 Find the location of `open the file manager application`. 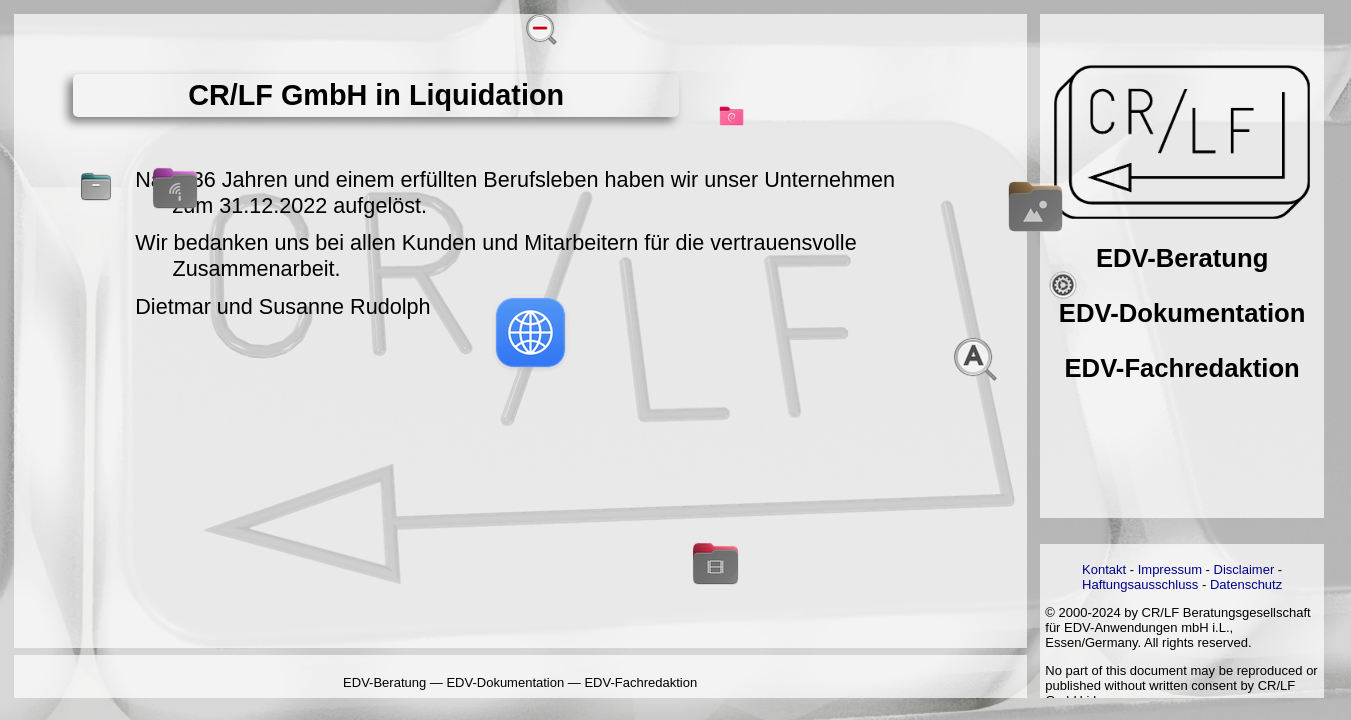

open the file manager application is located at coordinates (96, 186).